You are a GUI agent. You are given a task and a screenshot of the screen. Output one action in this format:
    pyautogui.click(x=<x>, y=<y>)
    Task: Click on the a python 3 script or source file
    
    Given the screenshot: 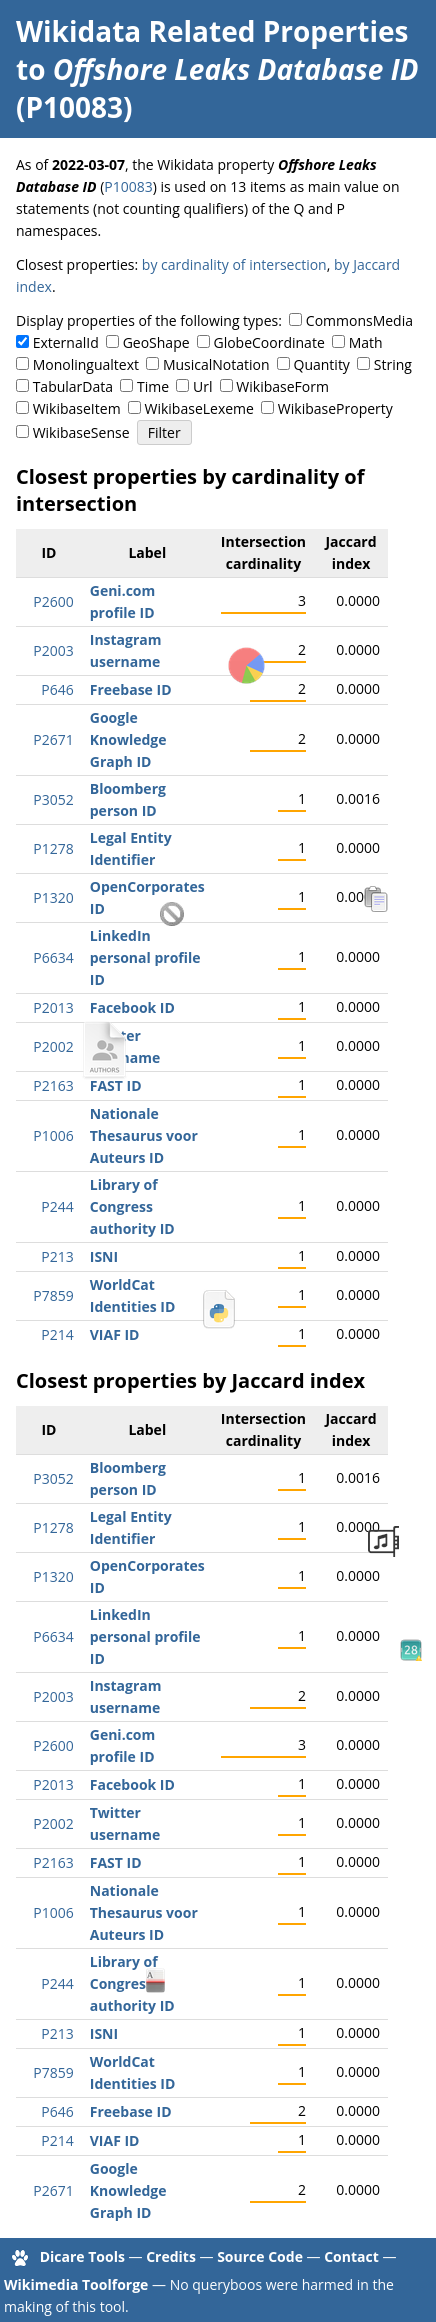 What is the action you would take?
    pyautogui.click(x=219, y=1309)
    